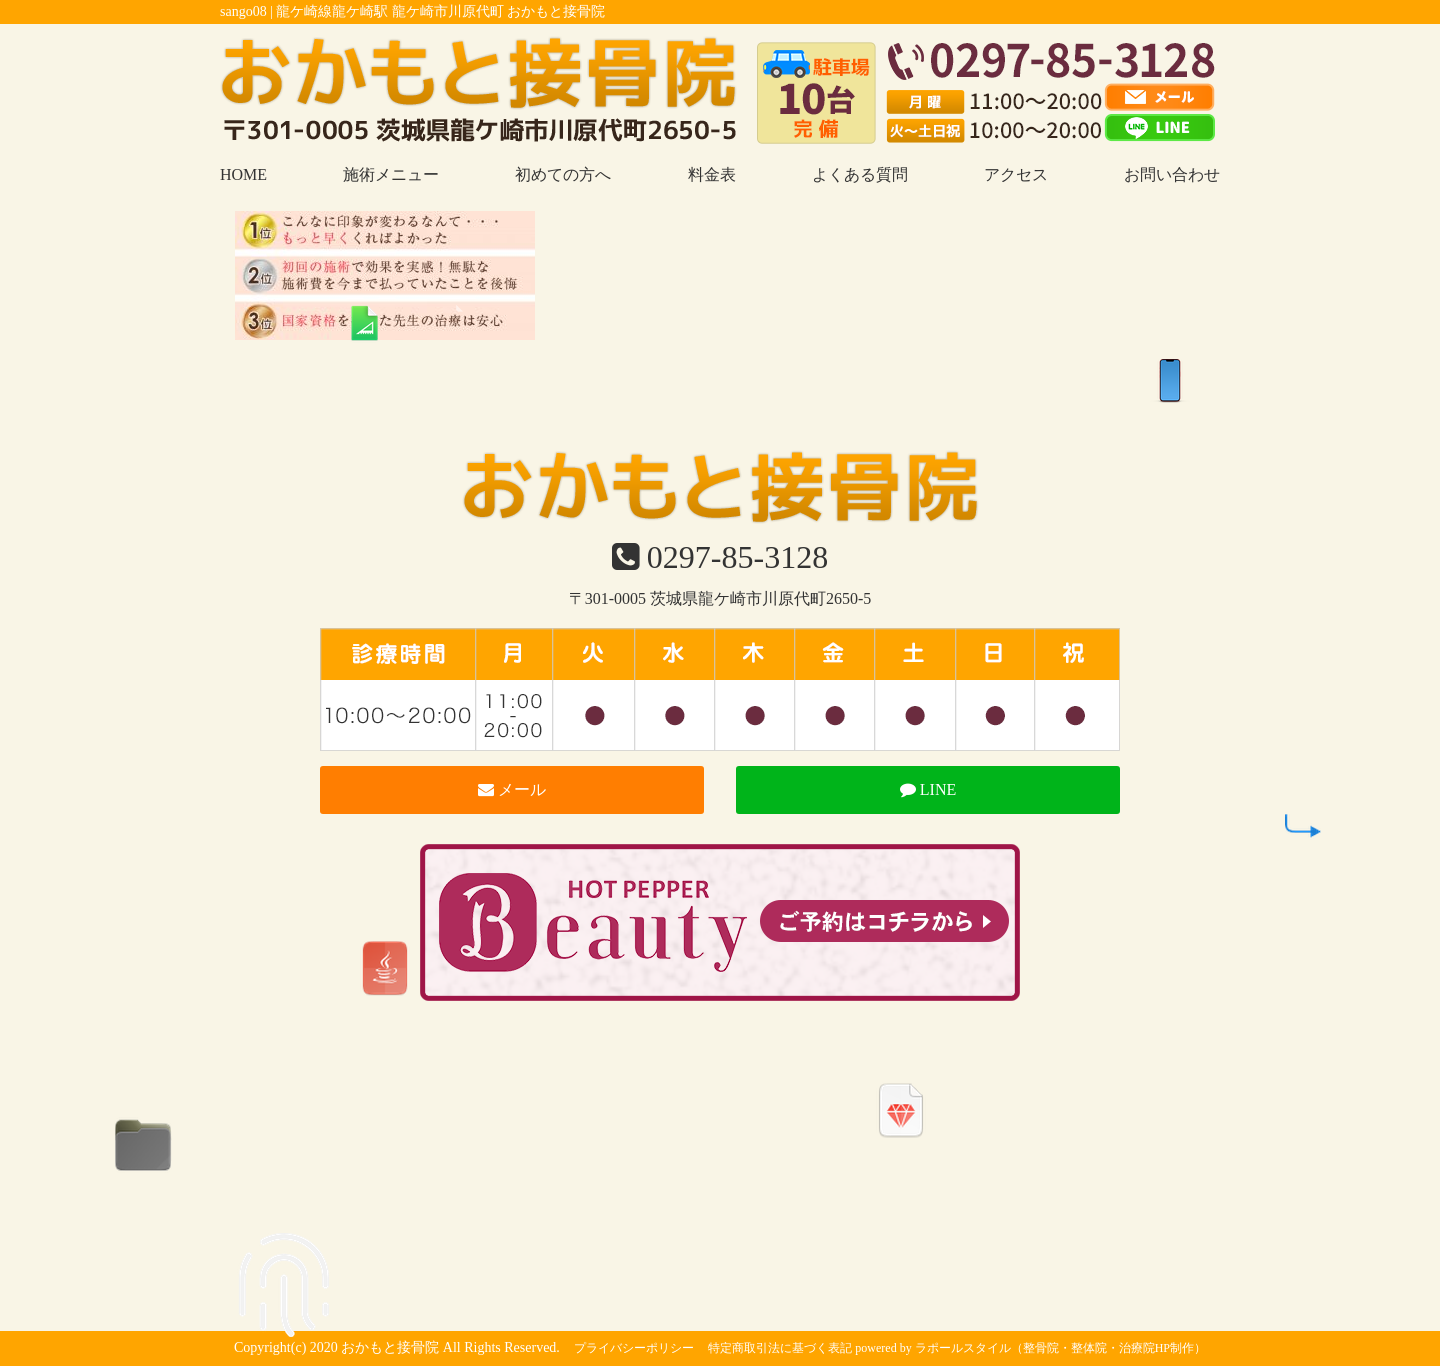 The image size is (1440, 1366). I want to click on open a folder to view its contents, so click(143, 1145).